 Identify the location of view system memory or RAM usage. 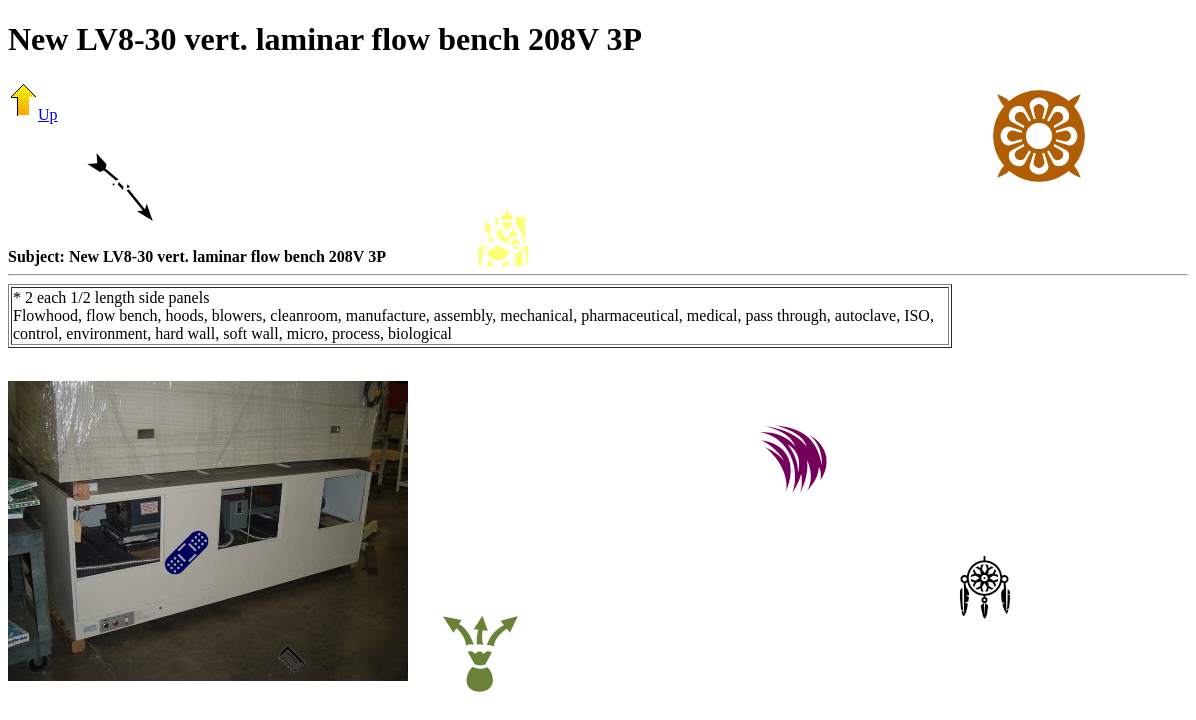
(291, 659).